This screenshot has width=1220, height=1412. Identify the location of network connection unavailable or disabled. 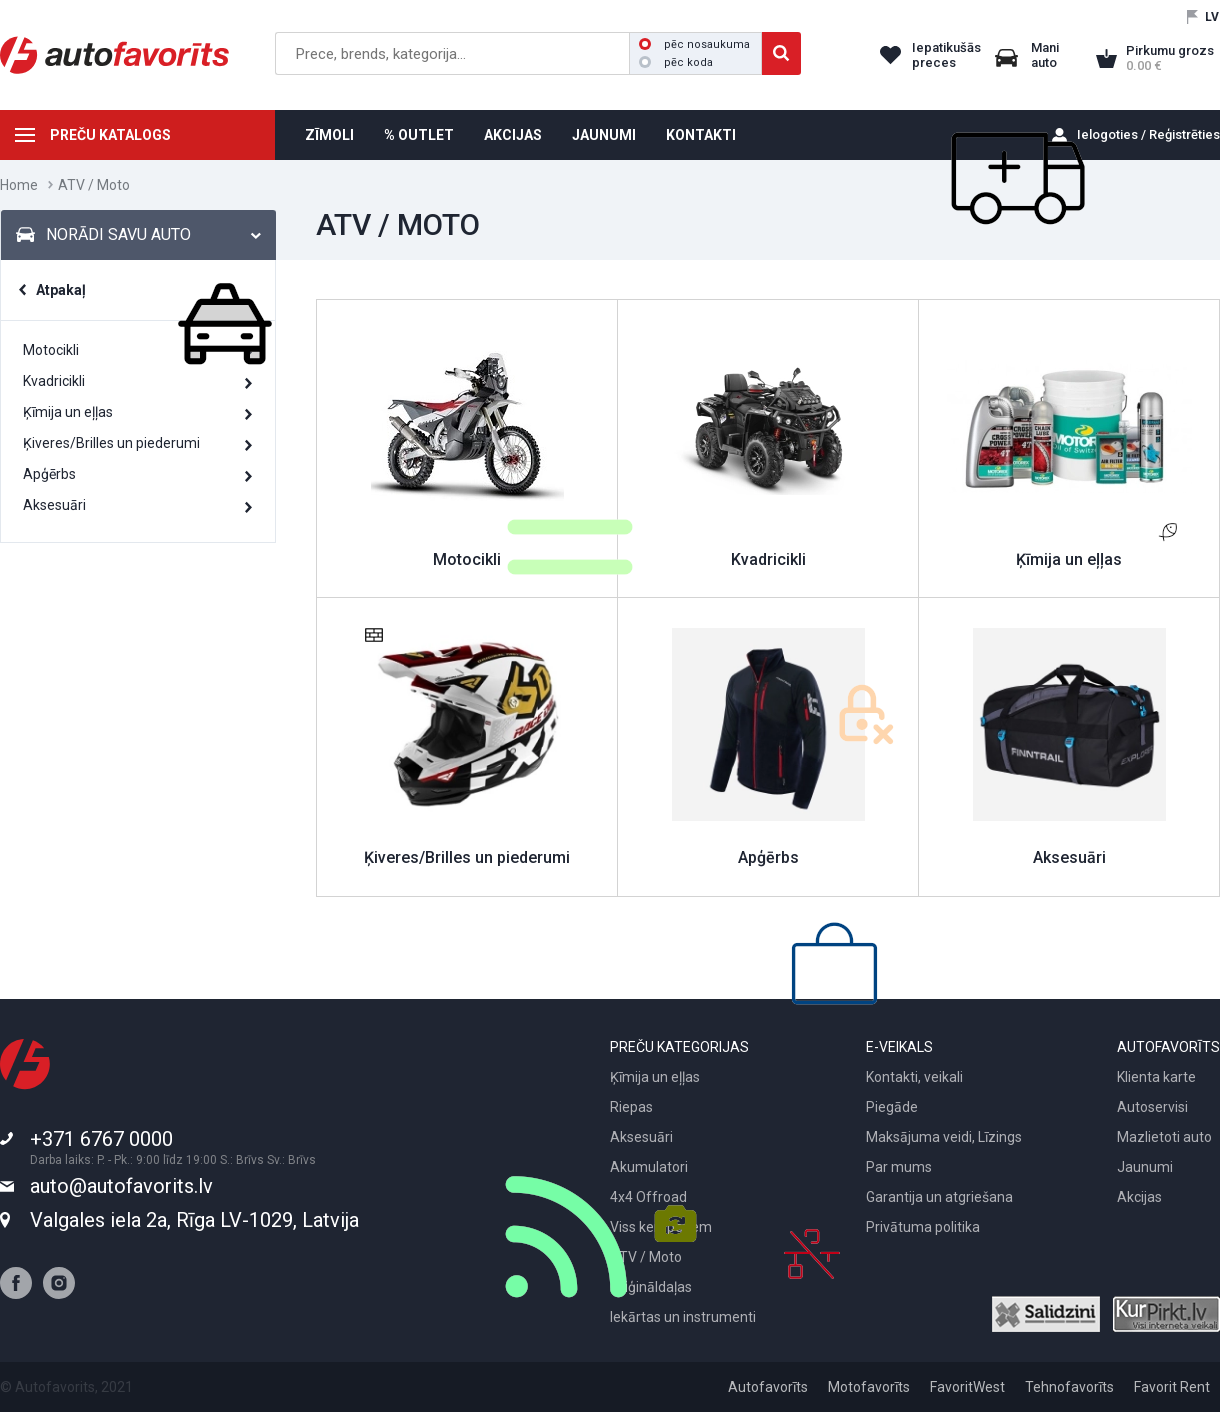
(812, 1255).